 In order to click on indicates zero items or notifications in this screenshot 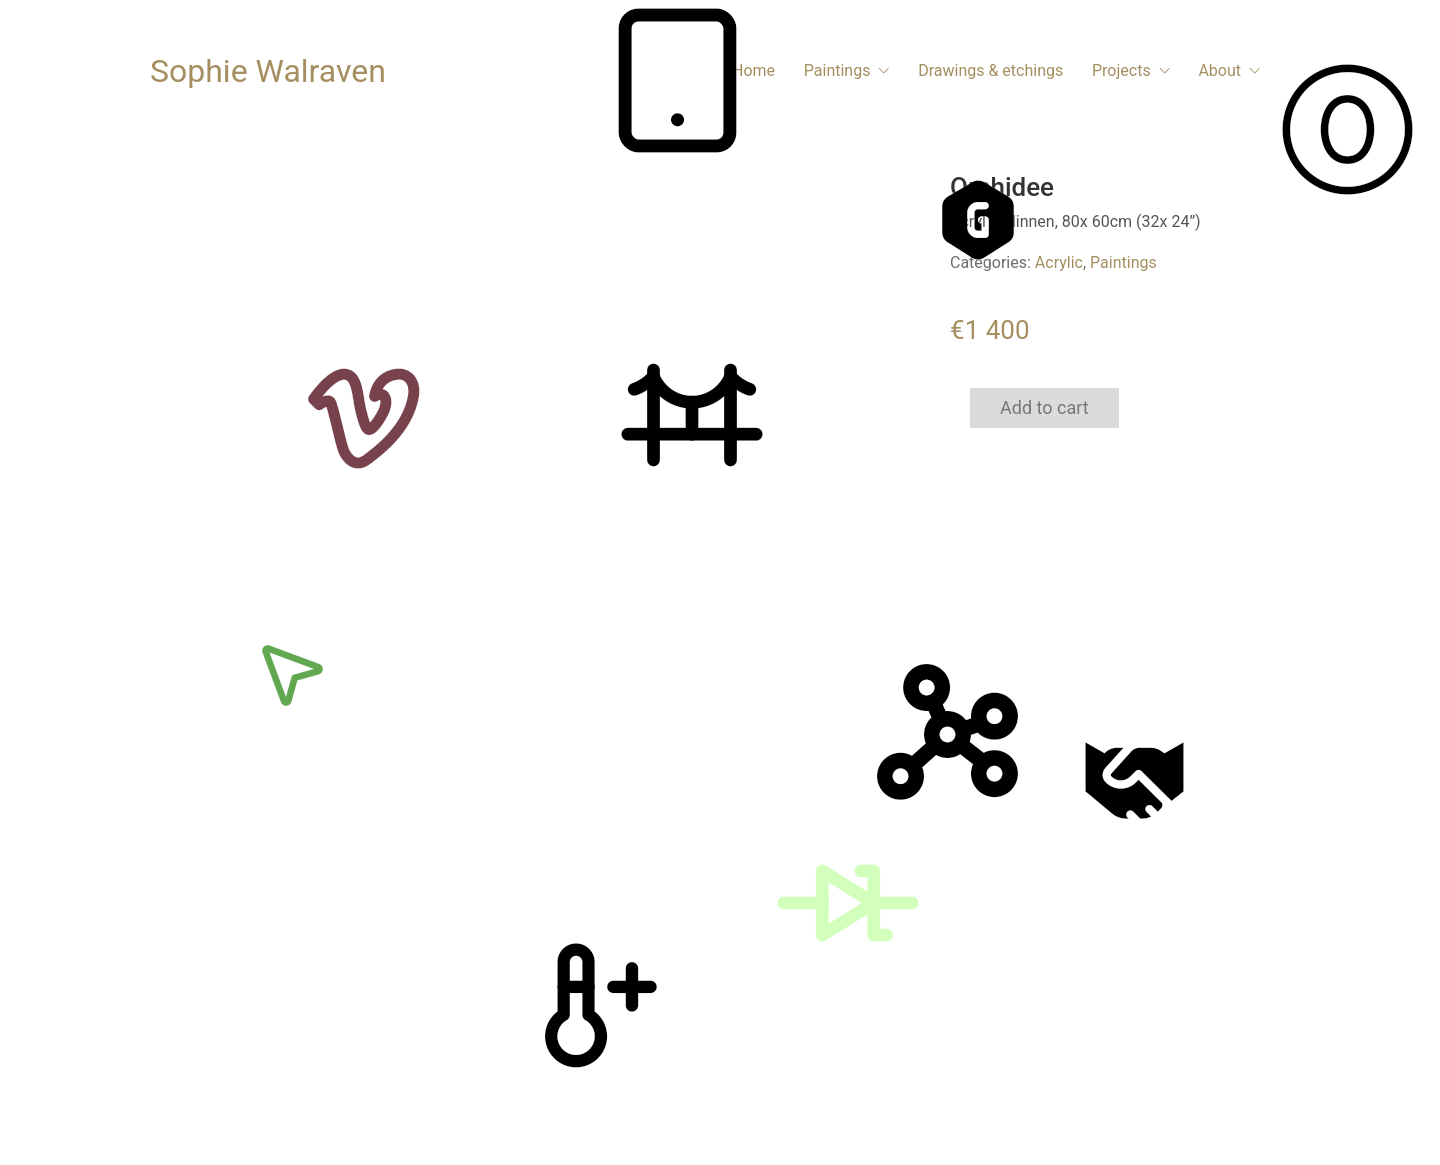, I will do `click(1347, 129)`.